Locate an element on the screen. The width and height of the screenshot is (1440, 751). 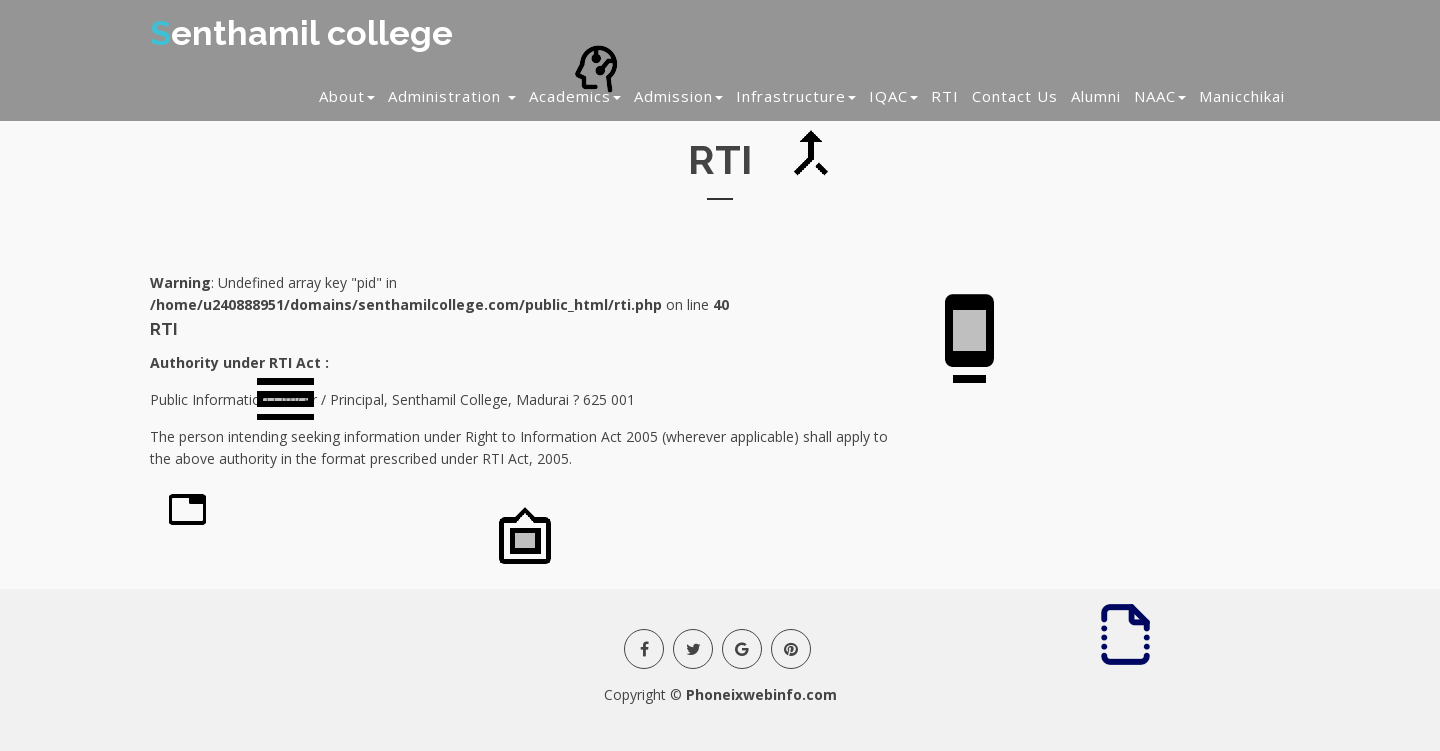
add a frame or border to an image is located at coordinates (525, 538).